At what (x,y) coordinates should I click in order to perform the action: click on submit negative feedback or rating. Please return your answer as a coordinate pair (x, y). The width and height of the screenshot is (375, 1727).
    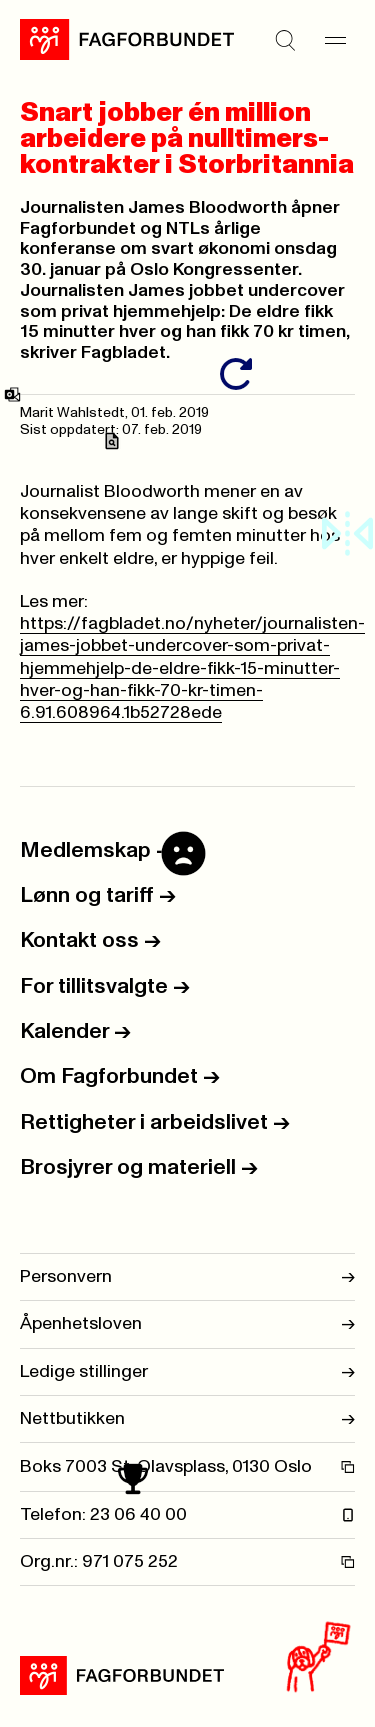
    Looking at the image, I should click on (183, 853).